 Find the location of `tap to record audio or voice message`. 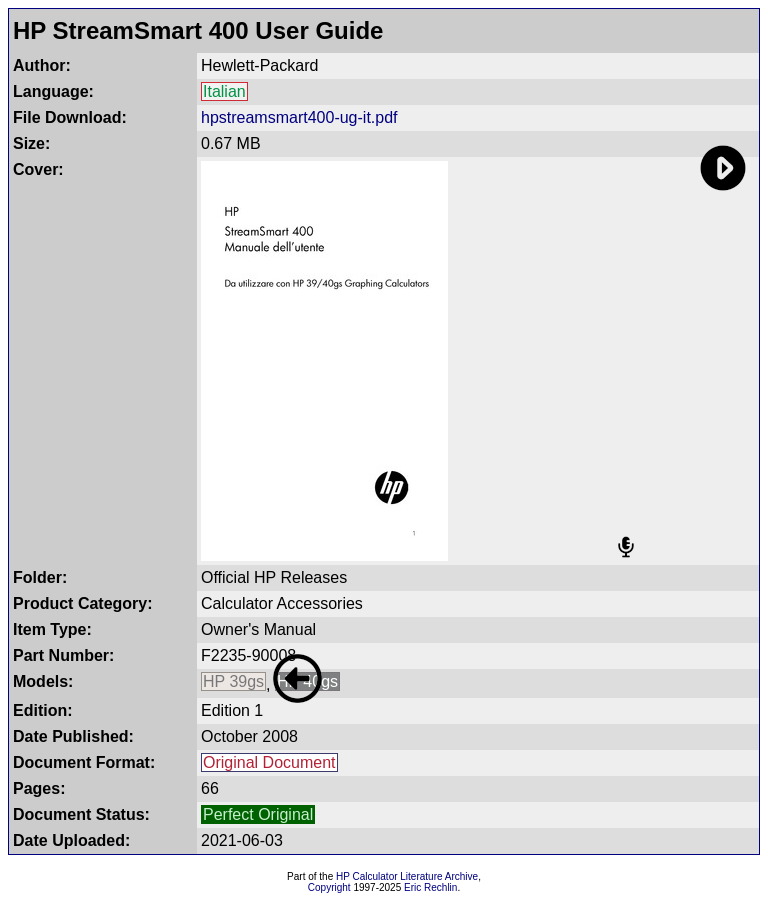

tap to record audio or voice message is located at coordinates (626, 547).